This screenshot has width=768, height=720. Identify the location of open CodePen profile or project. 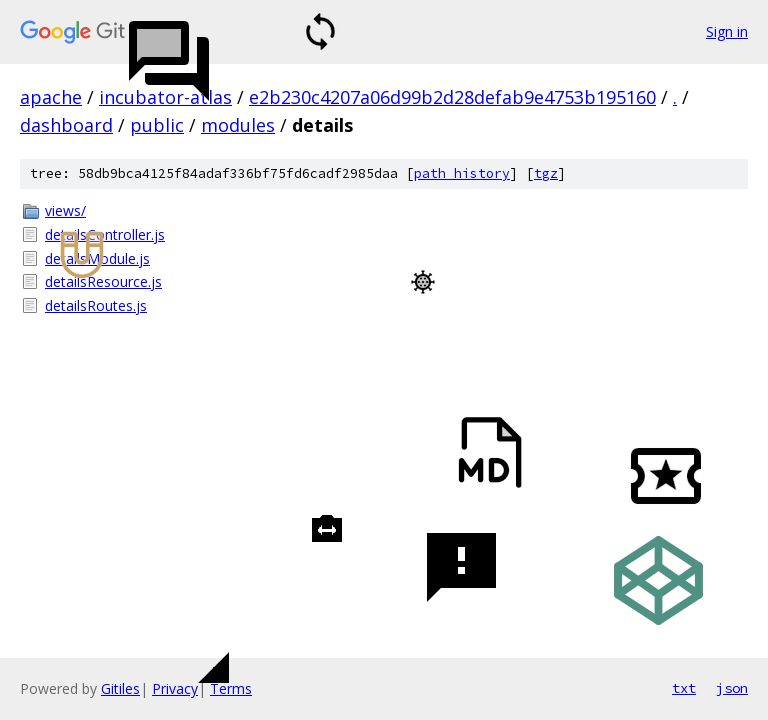
(658, 580).